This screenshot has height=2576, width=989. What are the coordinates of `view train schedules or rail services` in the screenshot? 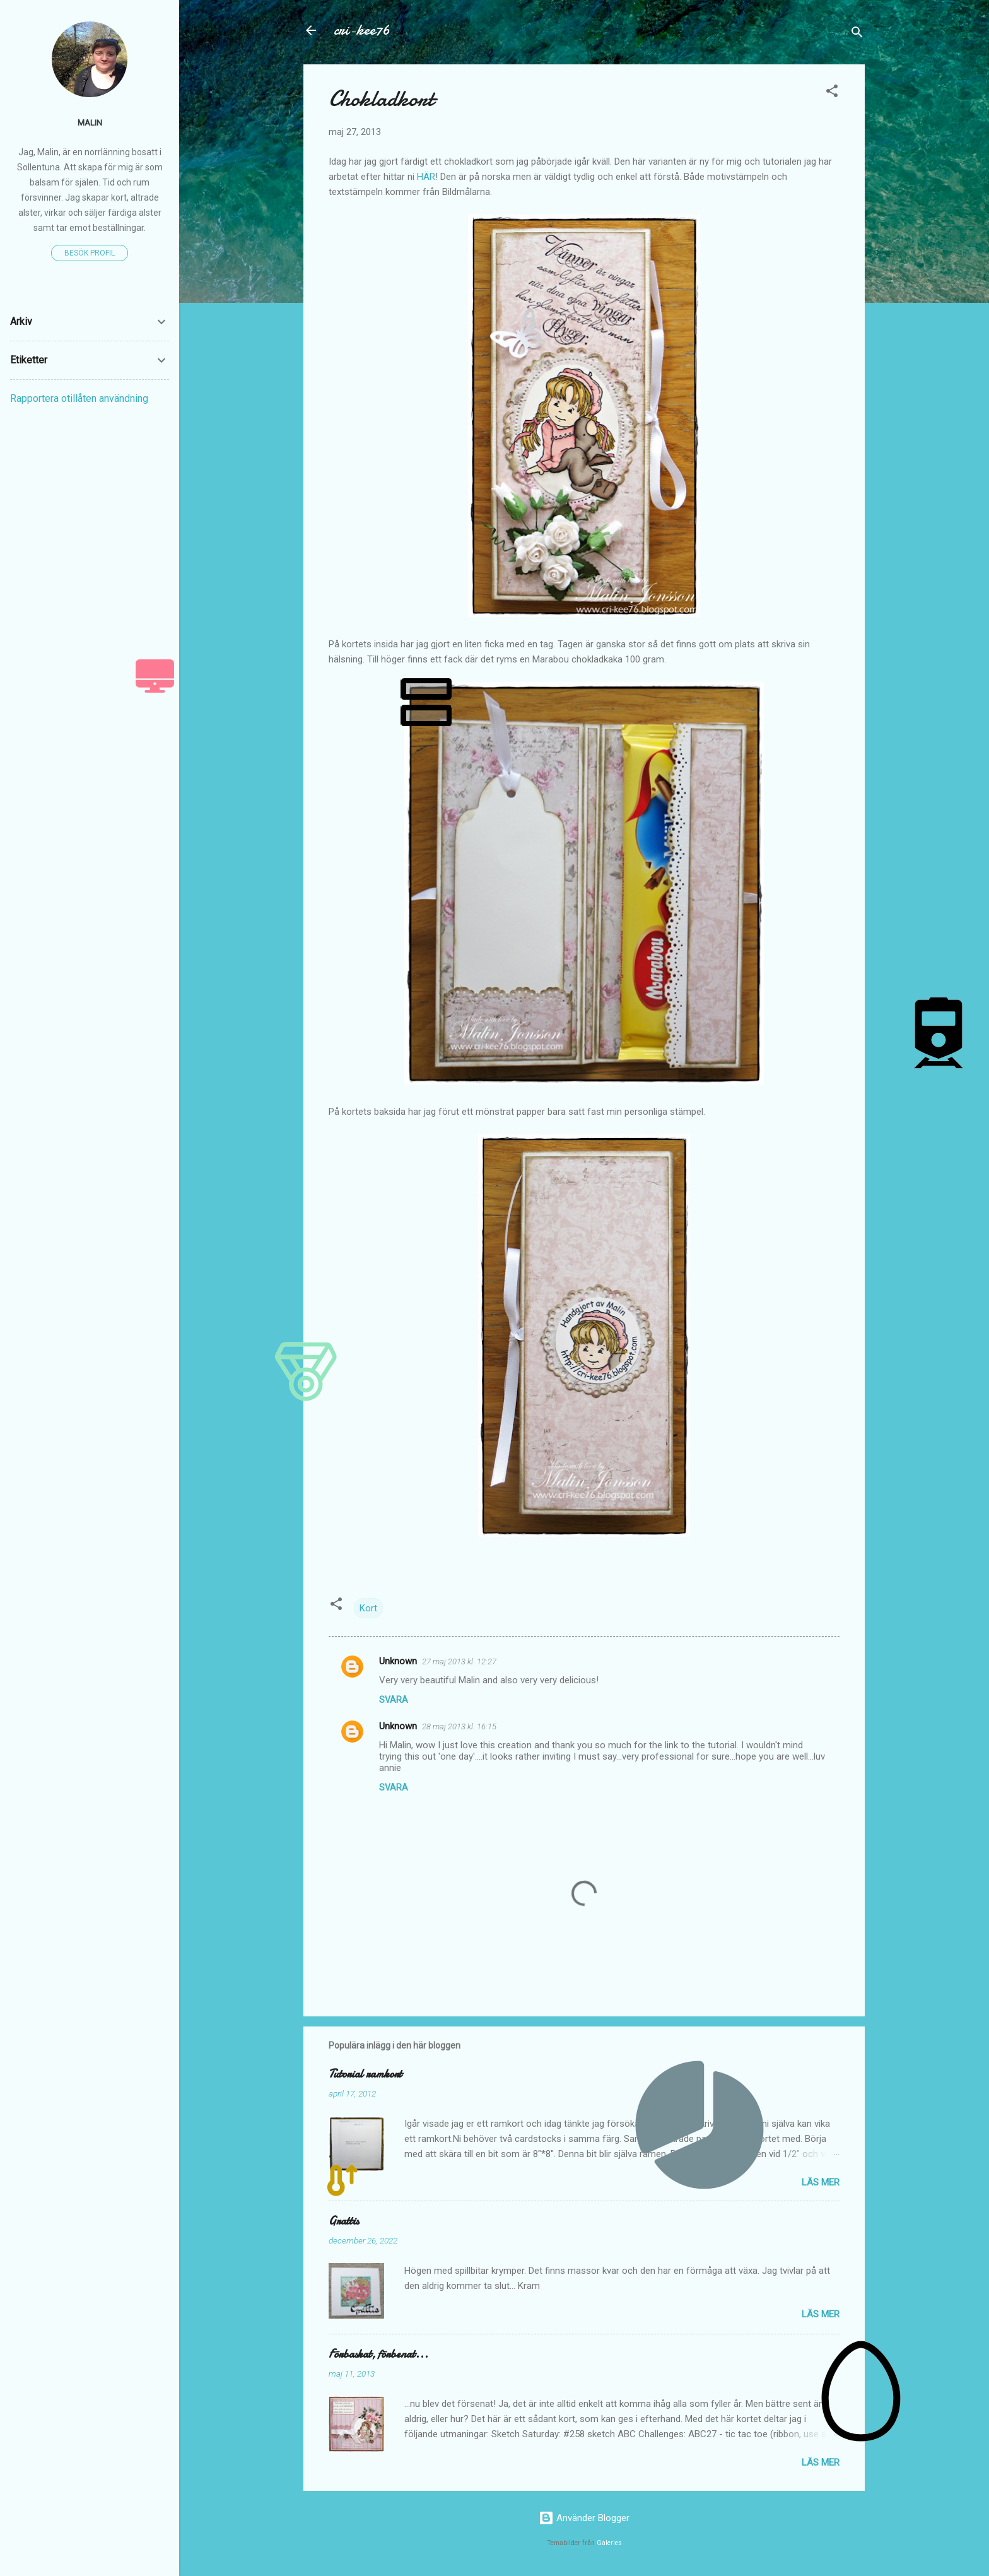 It's located at (939, 1033).